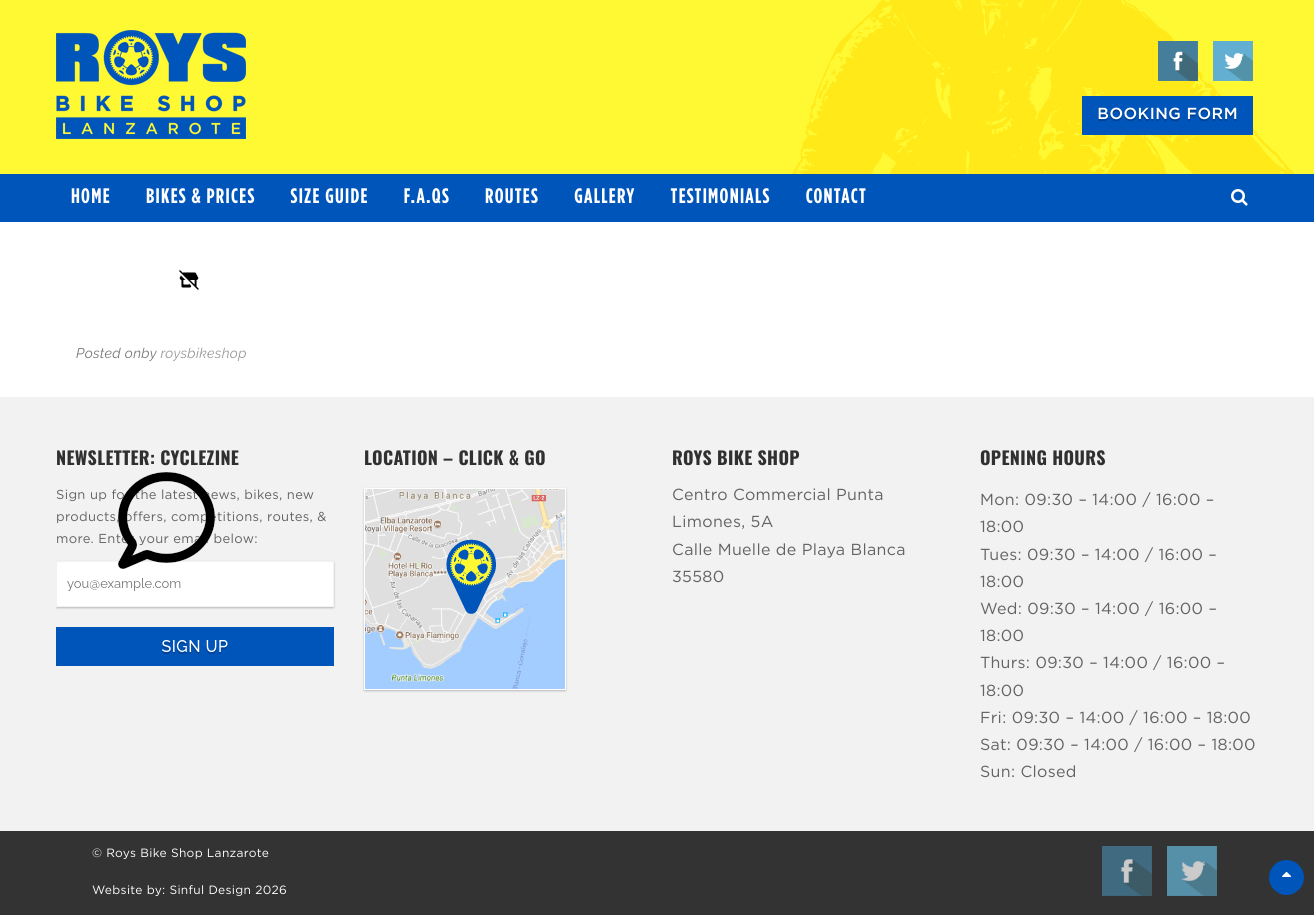  What do you see at coordinates (189, 280) in the screenshot?
I see `store or shop is currently unavailable` at bounding box center [189, 280].